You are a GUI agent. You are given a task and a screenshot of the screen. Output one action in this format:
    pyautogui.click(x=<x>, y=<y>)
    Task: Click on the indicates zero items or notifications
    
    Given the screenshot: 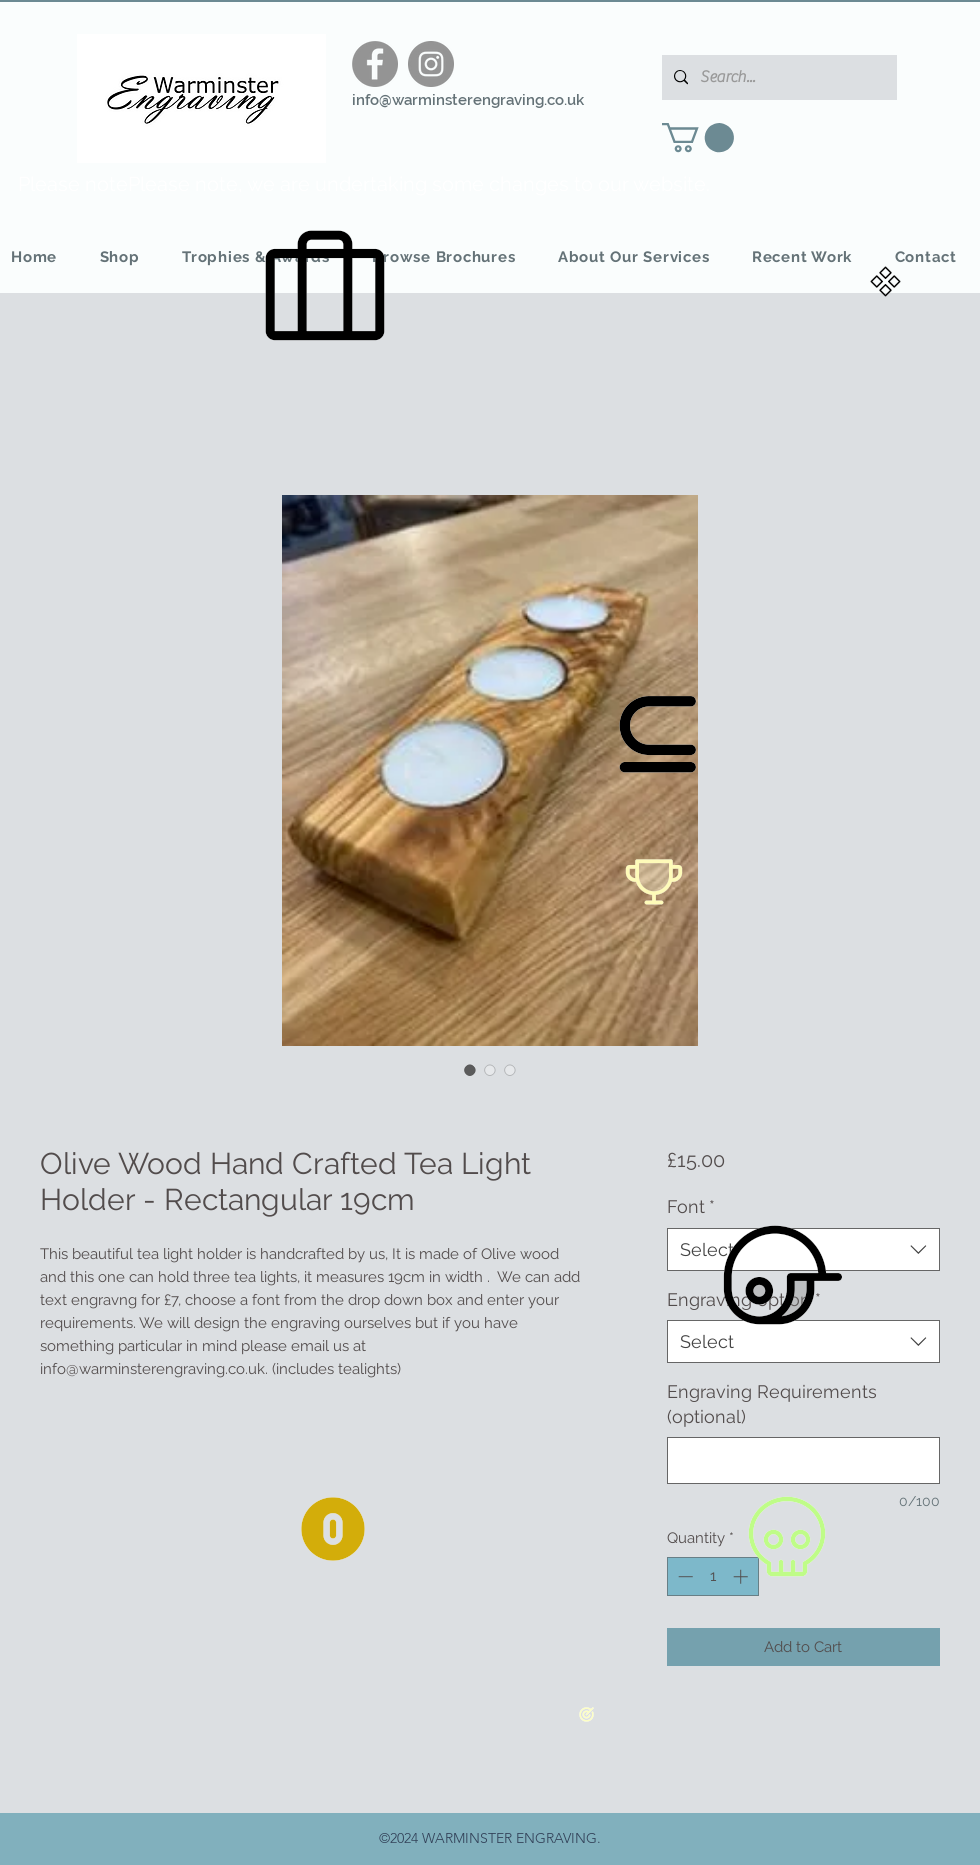 What is the action you would take?
    pyautogui.click(x=333, y=1529)
    